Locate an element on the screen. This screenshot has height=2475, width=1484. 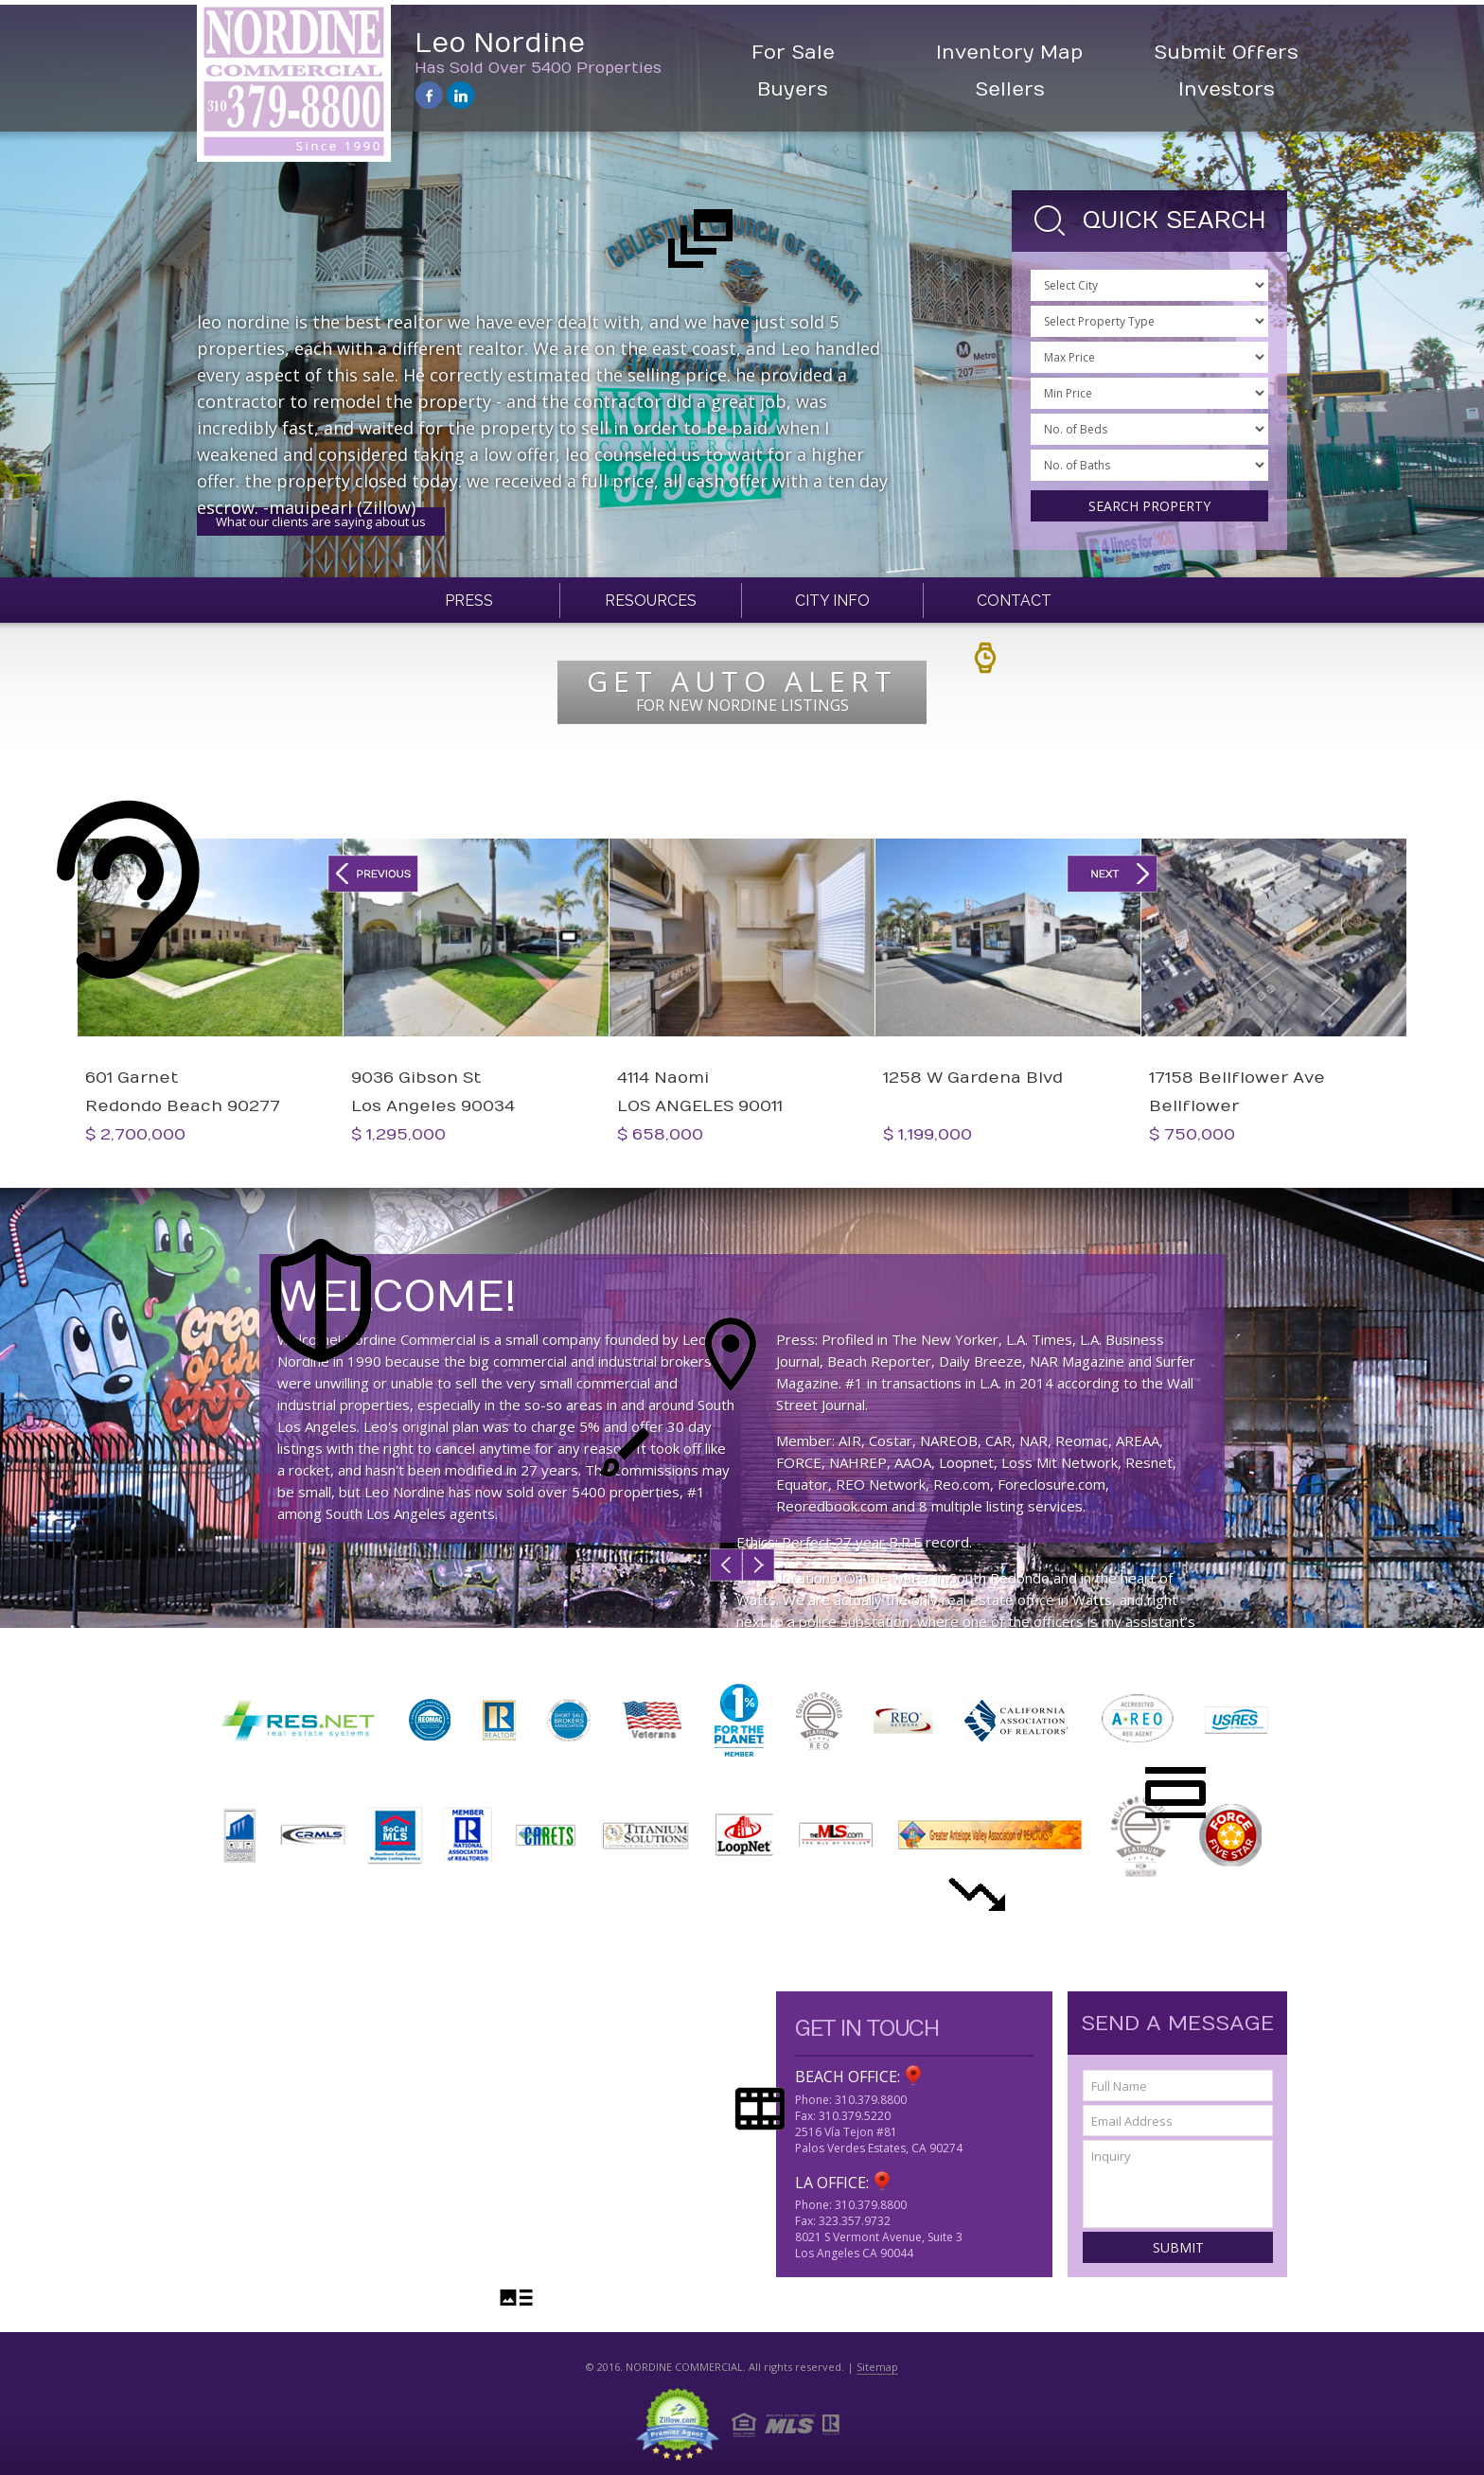
view video or film content is located at coordinates (760, 2109).